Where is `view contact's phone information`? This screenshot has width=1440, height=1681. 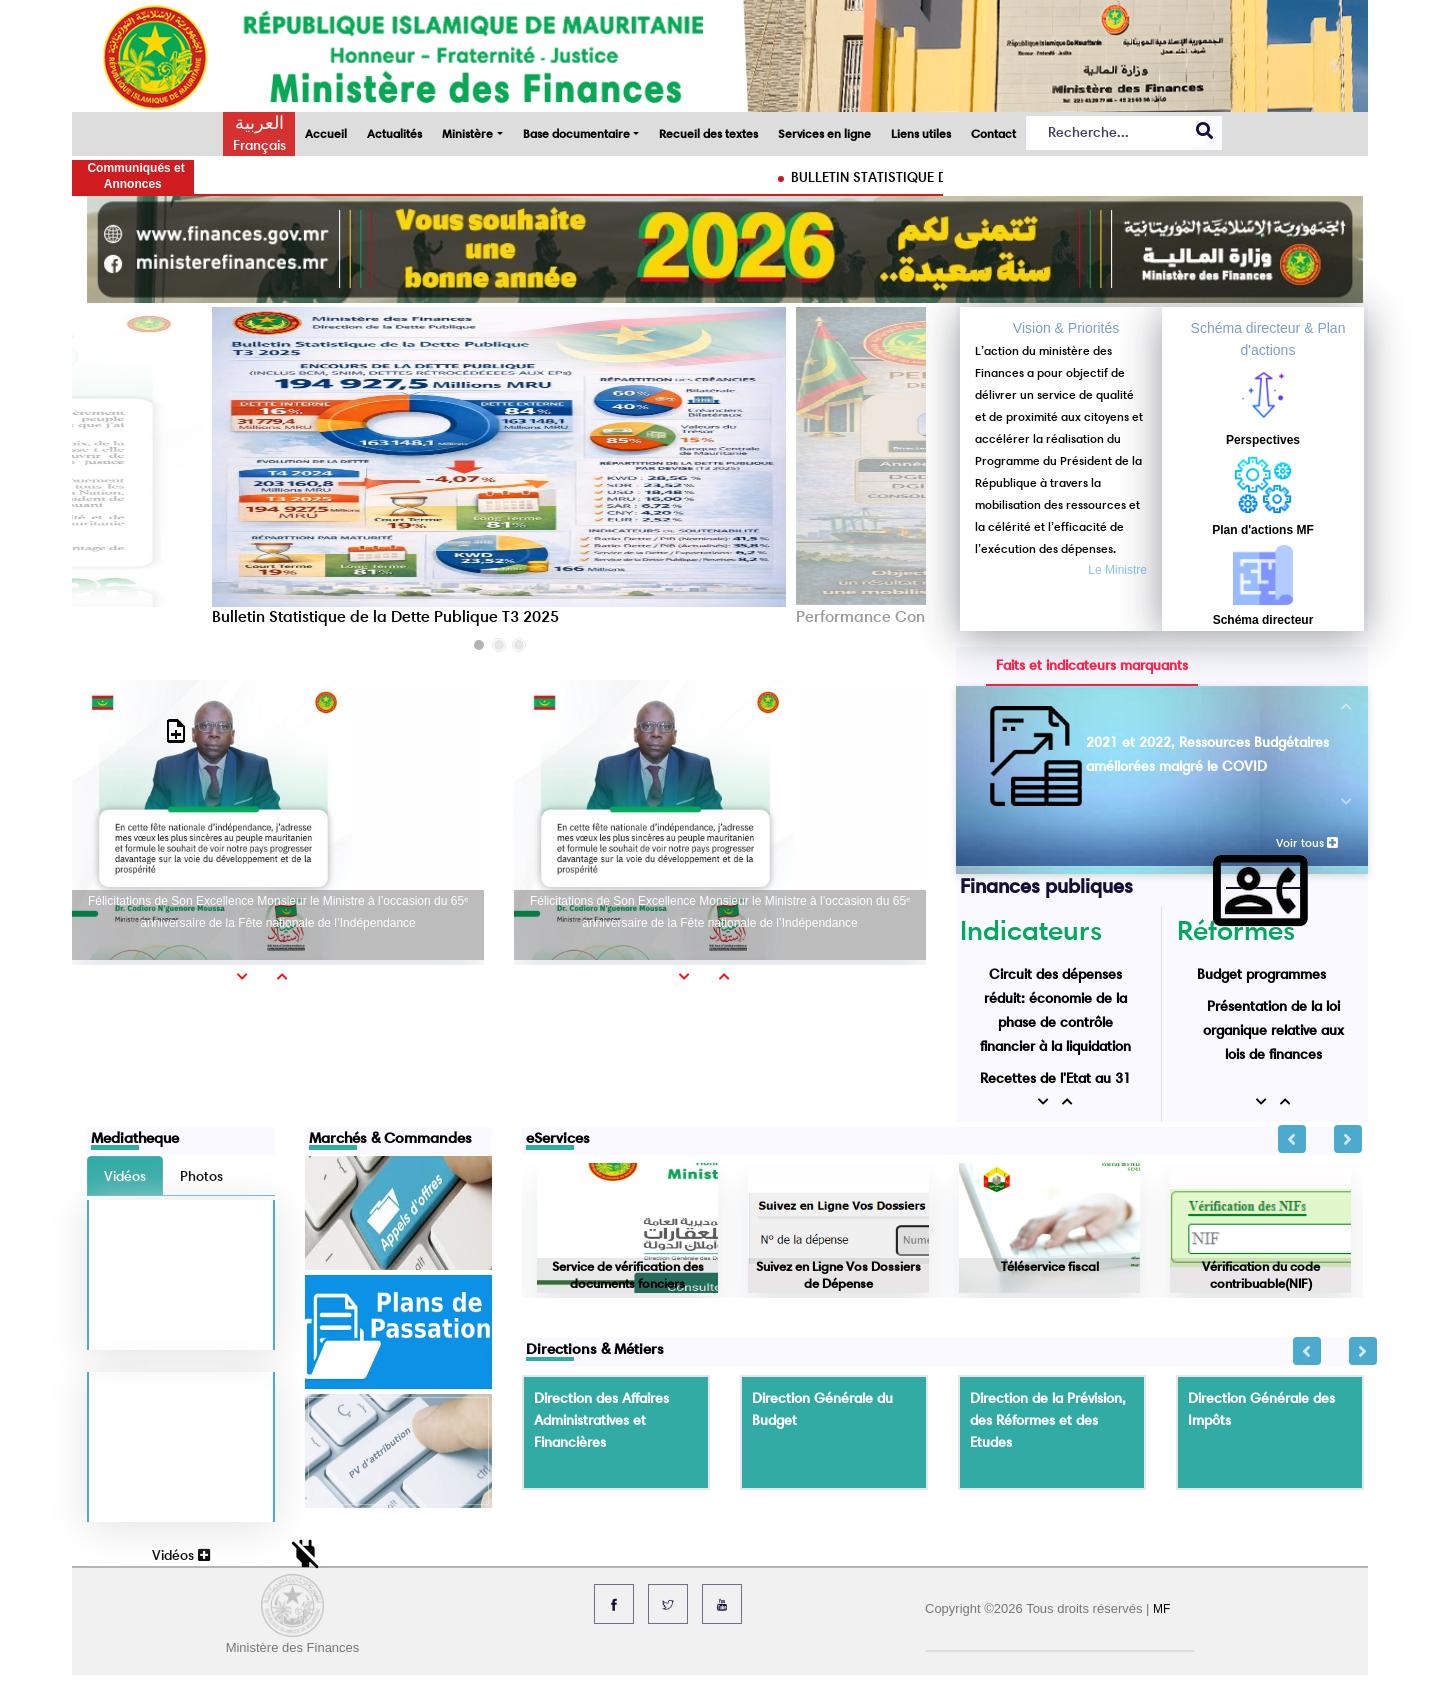 view contact's phone information is located at coordinates (1260, 890).